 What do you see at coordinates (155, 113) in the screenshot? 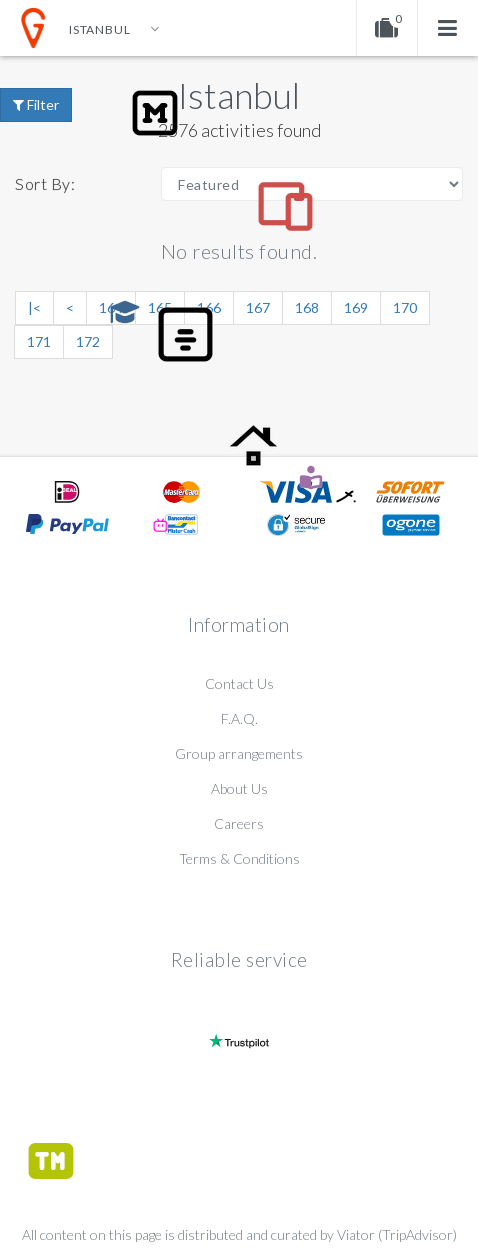
I see `open Medium app` at bounding box center [155, 113].